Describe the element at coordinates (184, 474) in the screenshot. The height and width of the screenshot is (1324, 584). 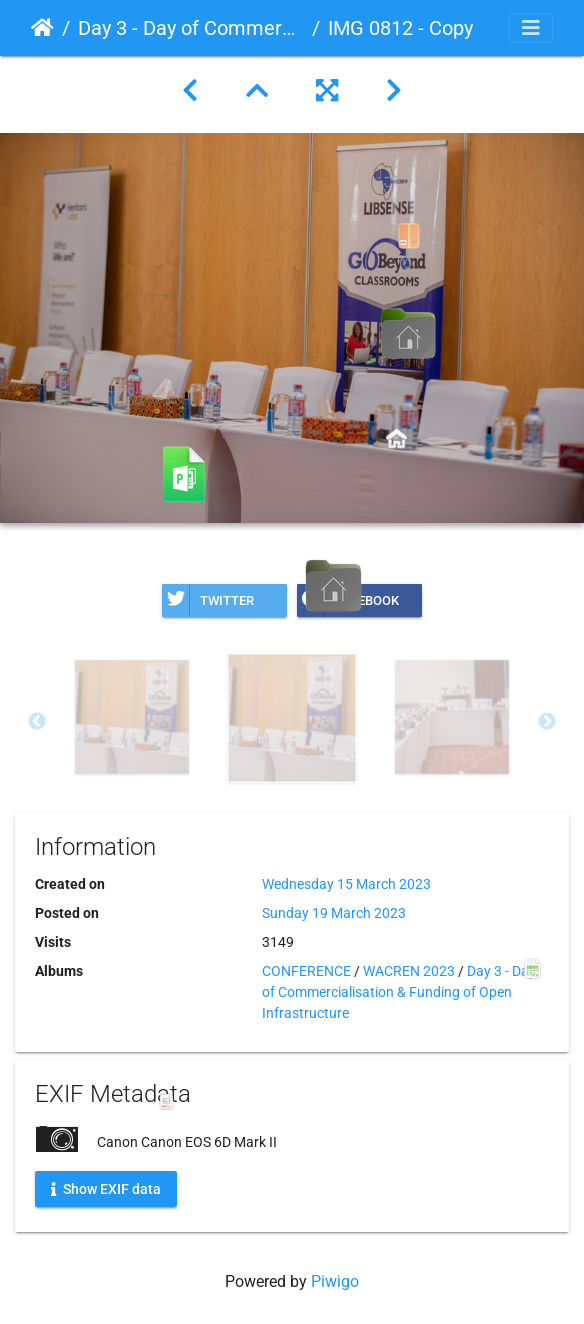
I see `a microsoft publisher document file` at that location.